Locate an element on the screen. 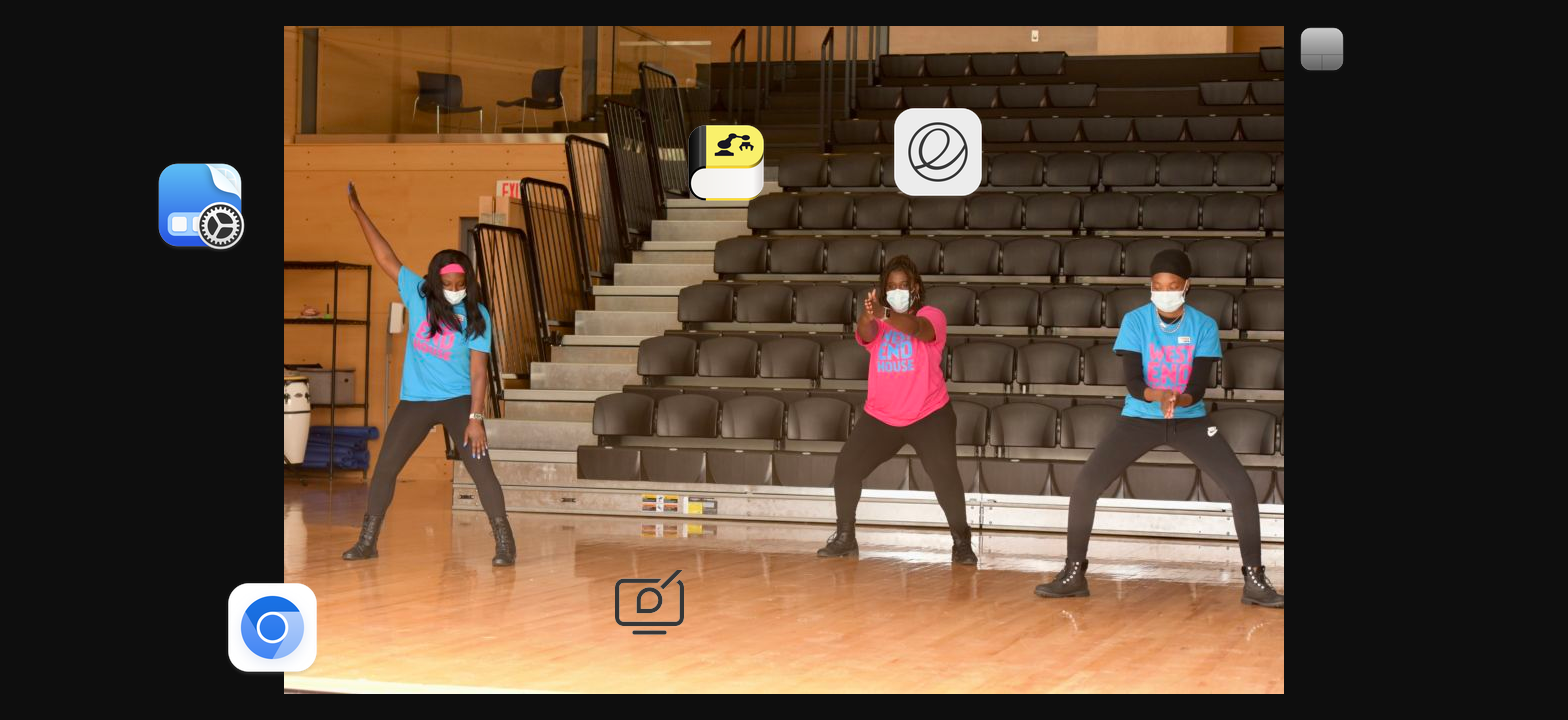  open chromium web browser is located at coordinates (272, 627).